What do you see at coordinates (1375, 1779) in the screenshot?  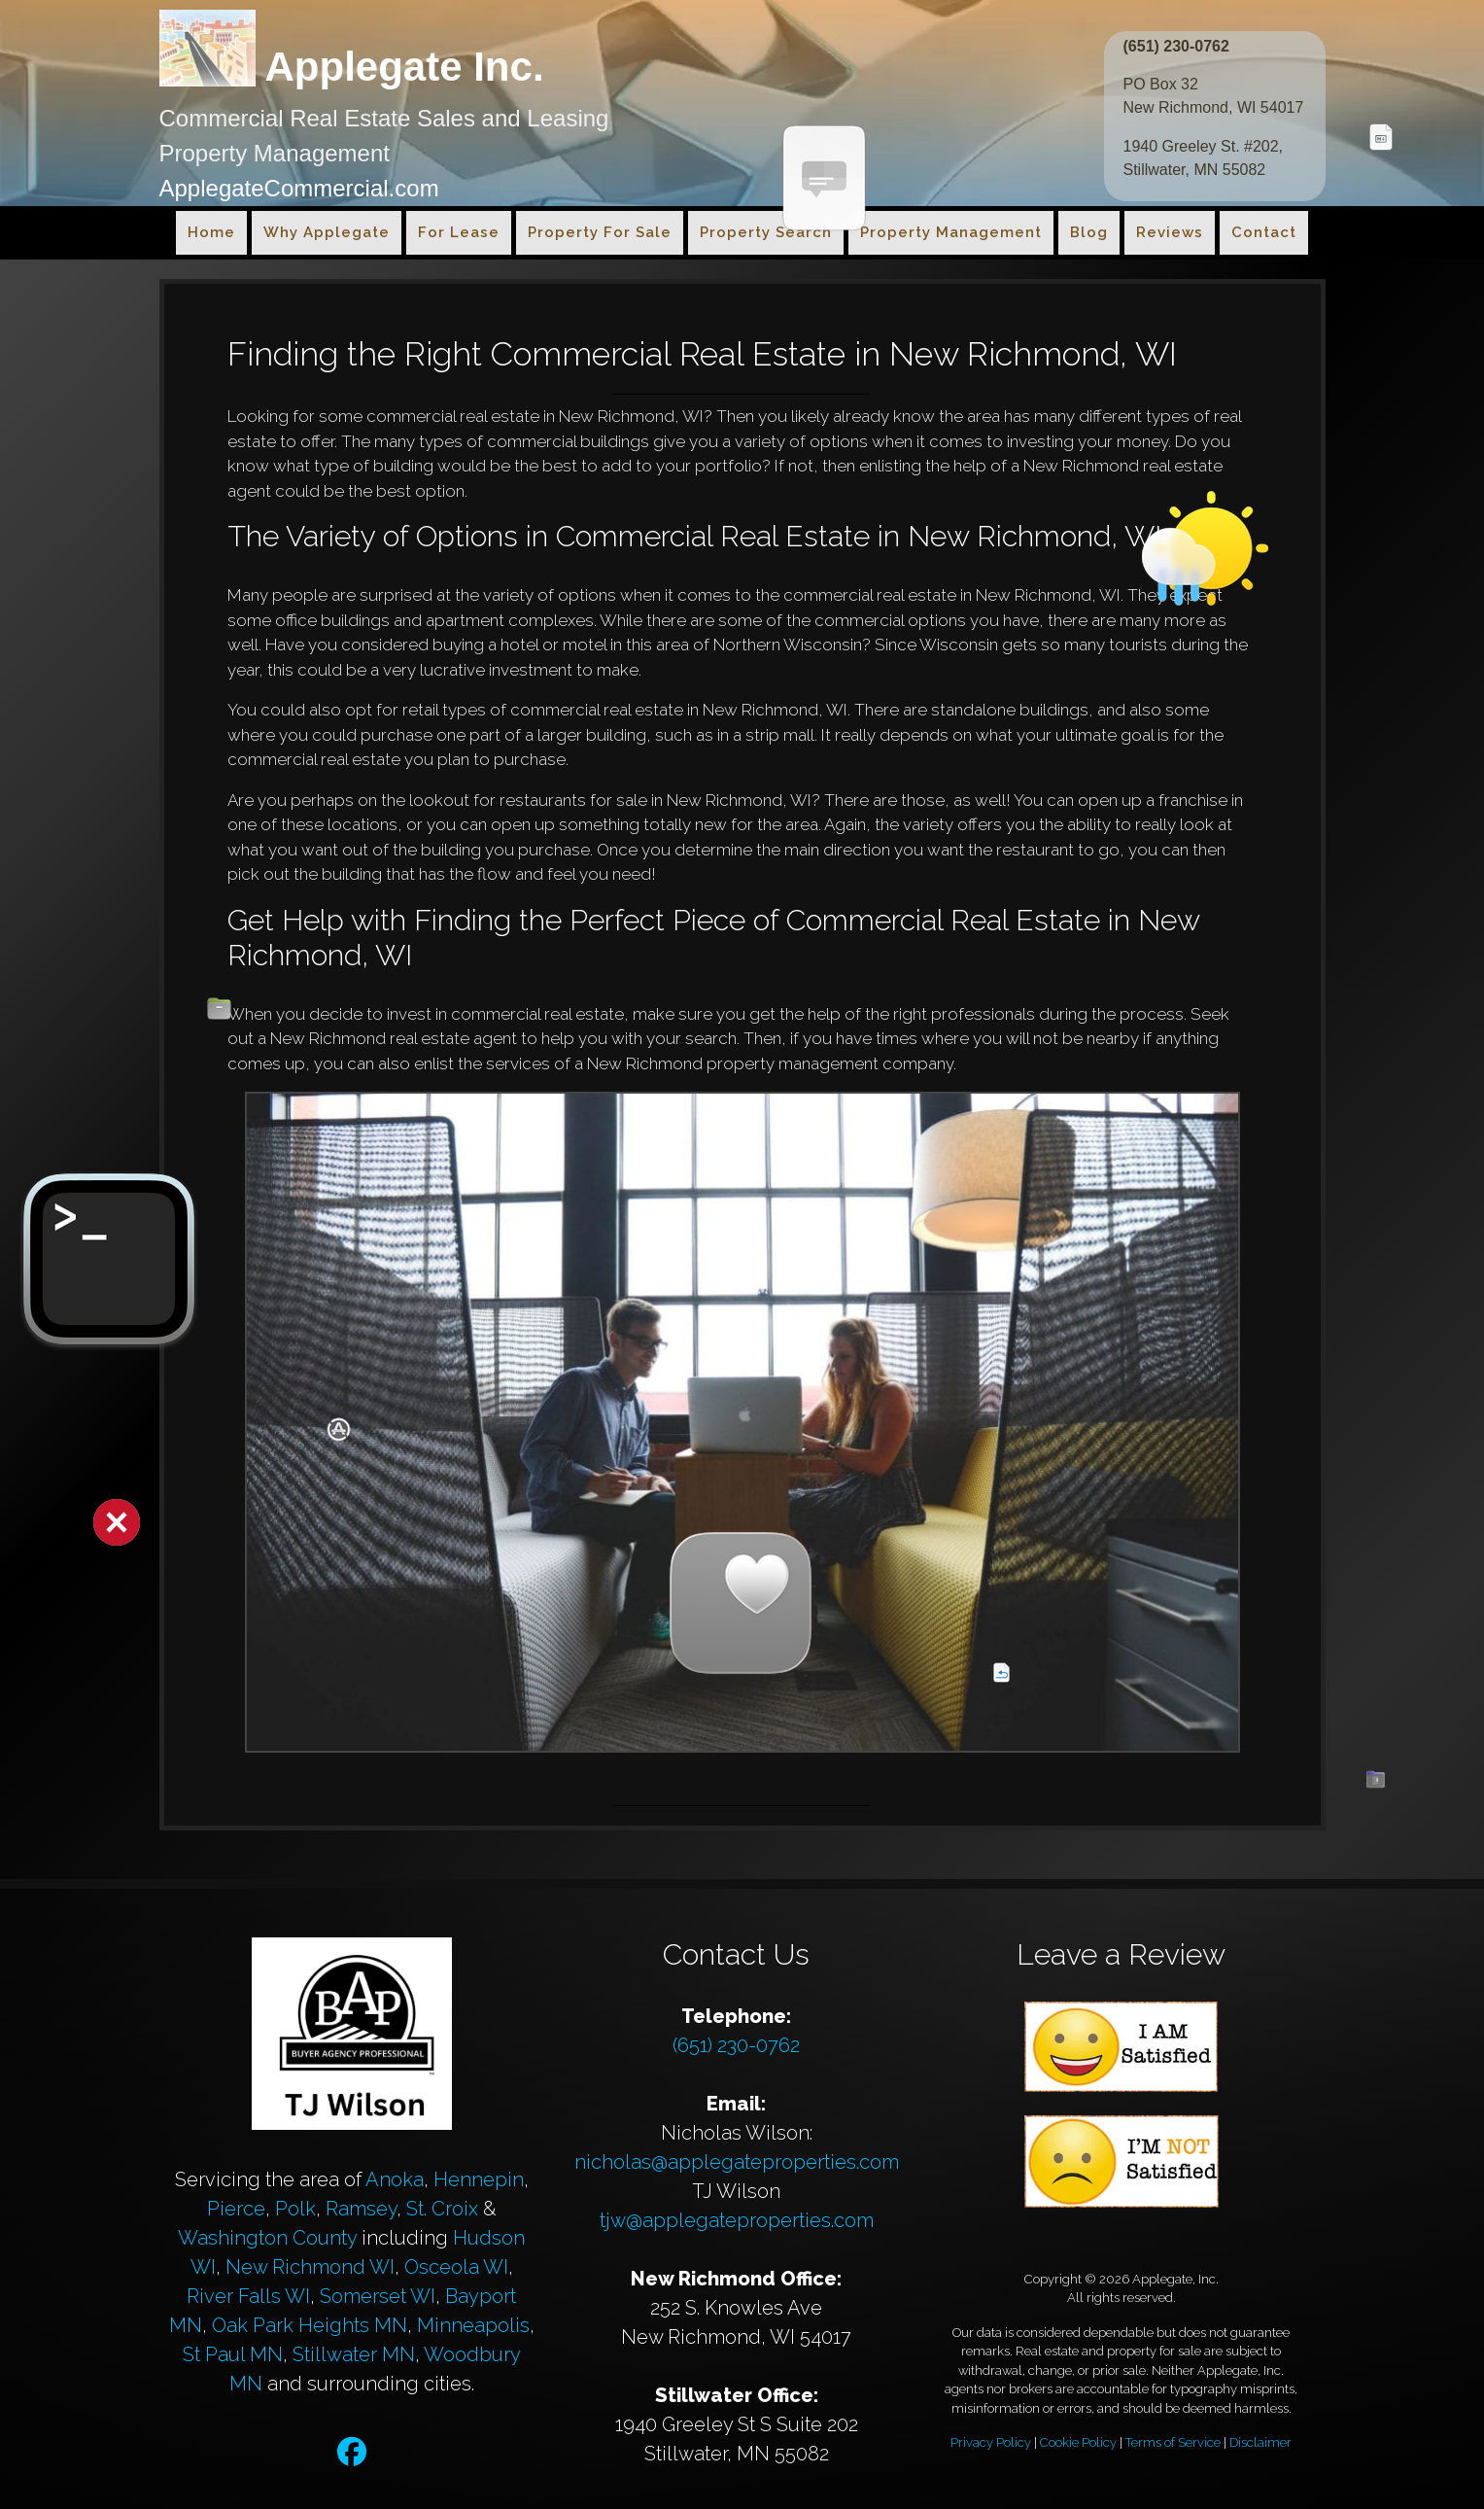 I see `open templates folder` at bounding box center [1375, 1779].